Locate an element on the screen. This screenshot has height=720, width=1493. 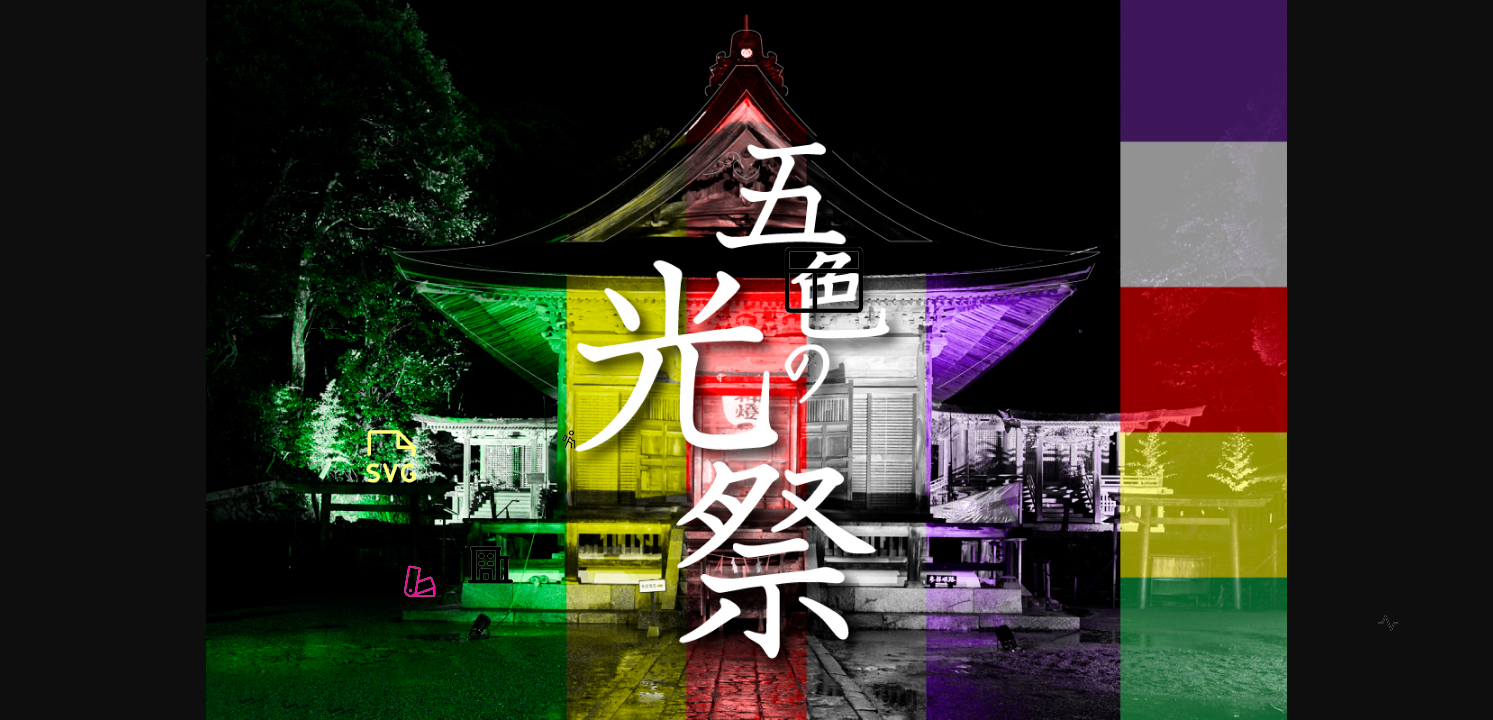
change page layout options is located at coordinates (824, 280).